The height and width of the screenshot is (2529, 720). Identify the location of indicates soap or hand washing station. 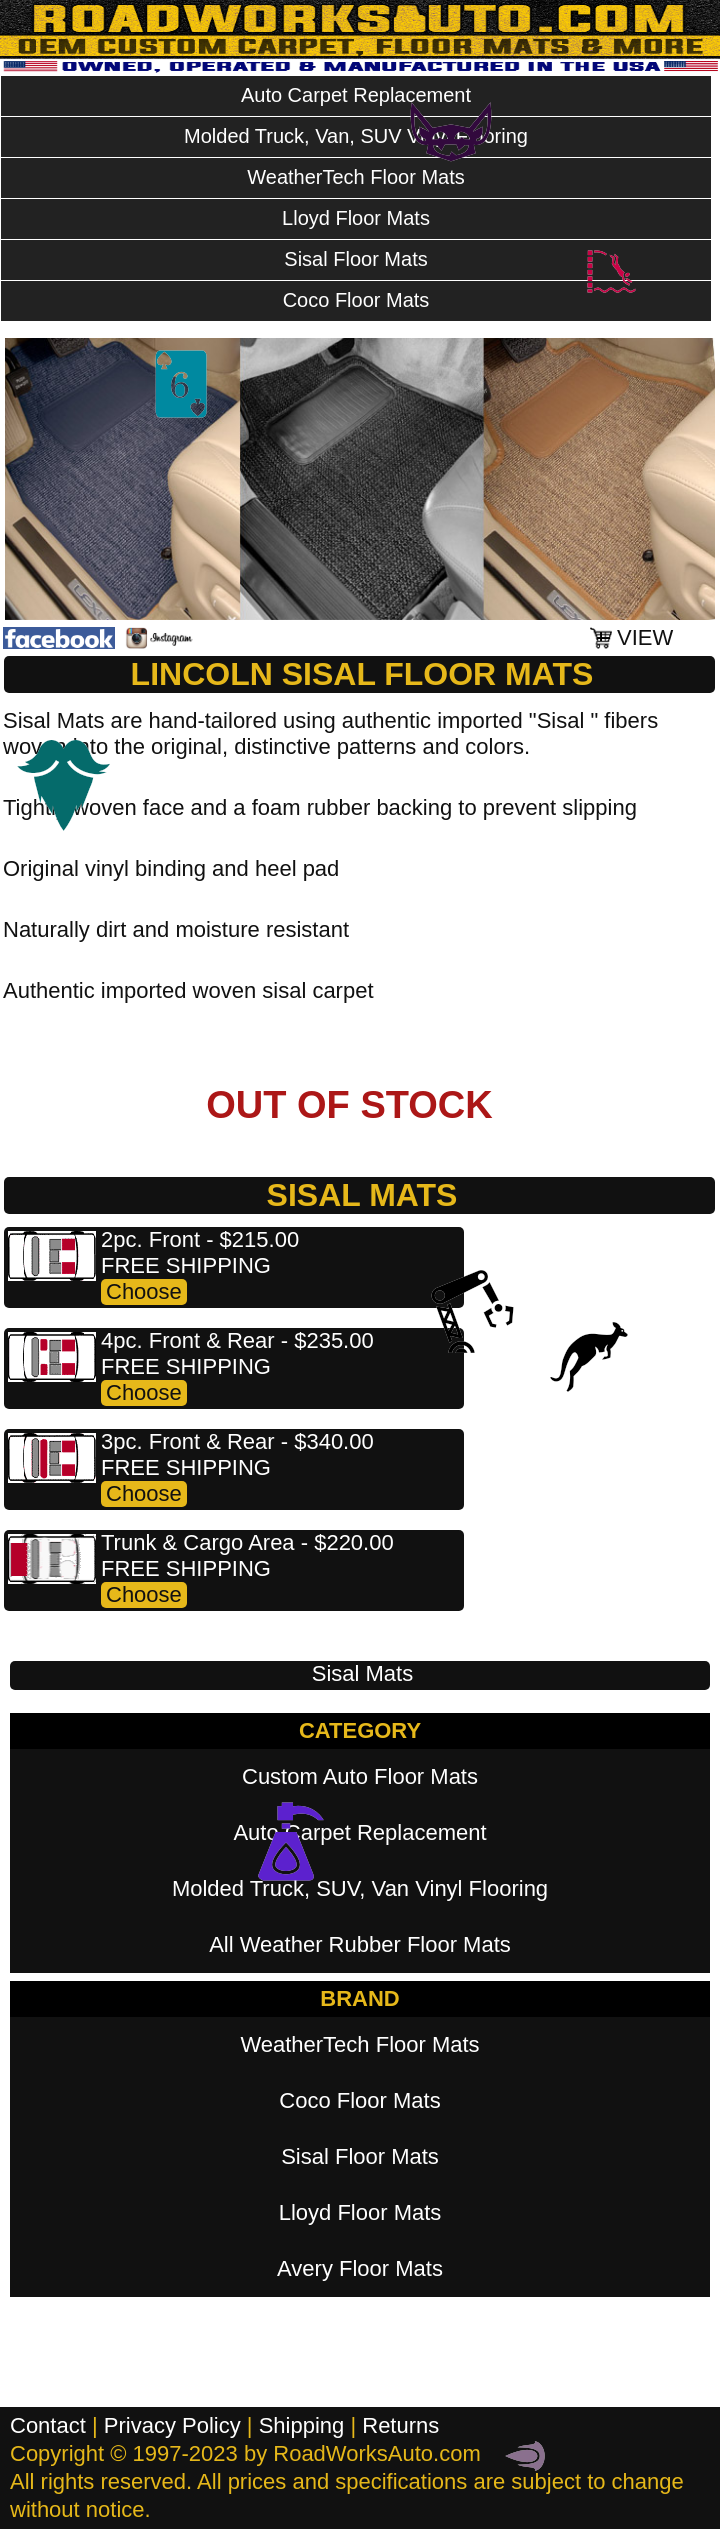
(286, 1839).